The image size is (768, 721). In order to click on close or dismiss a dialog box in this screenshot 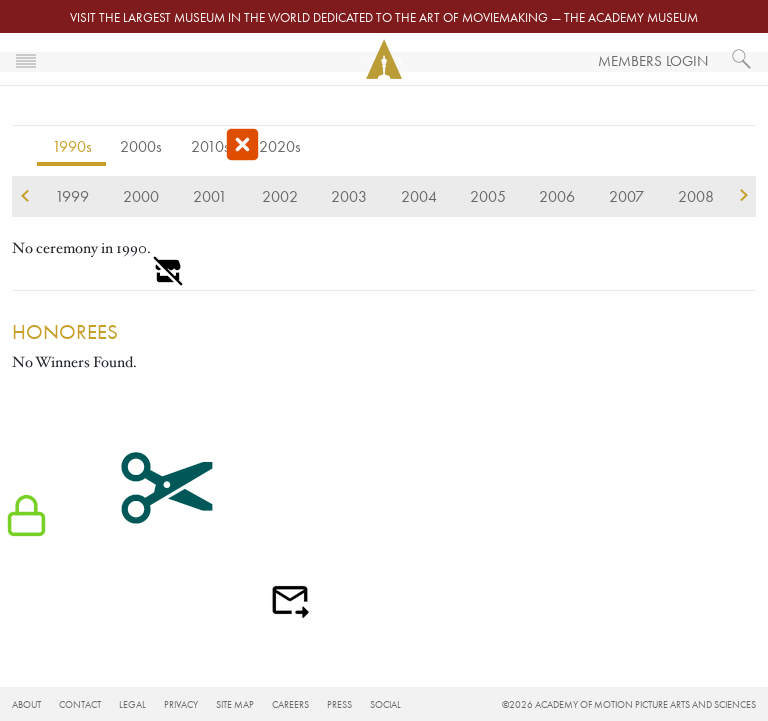, I will do `click(242, 144)`.